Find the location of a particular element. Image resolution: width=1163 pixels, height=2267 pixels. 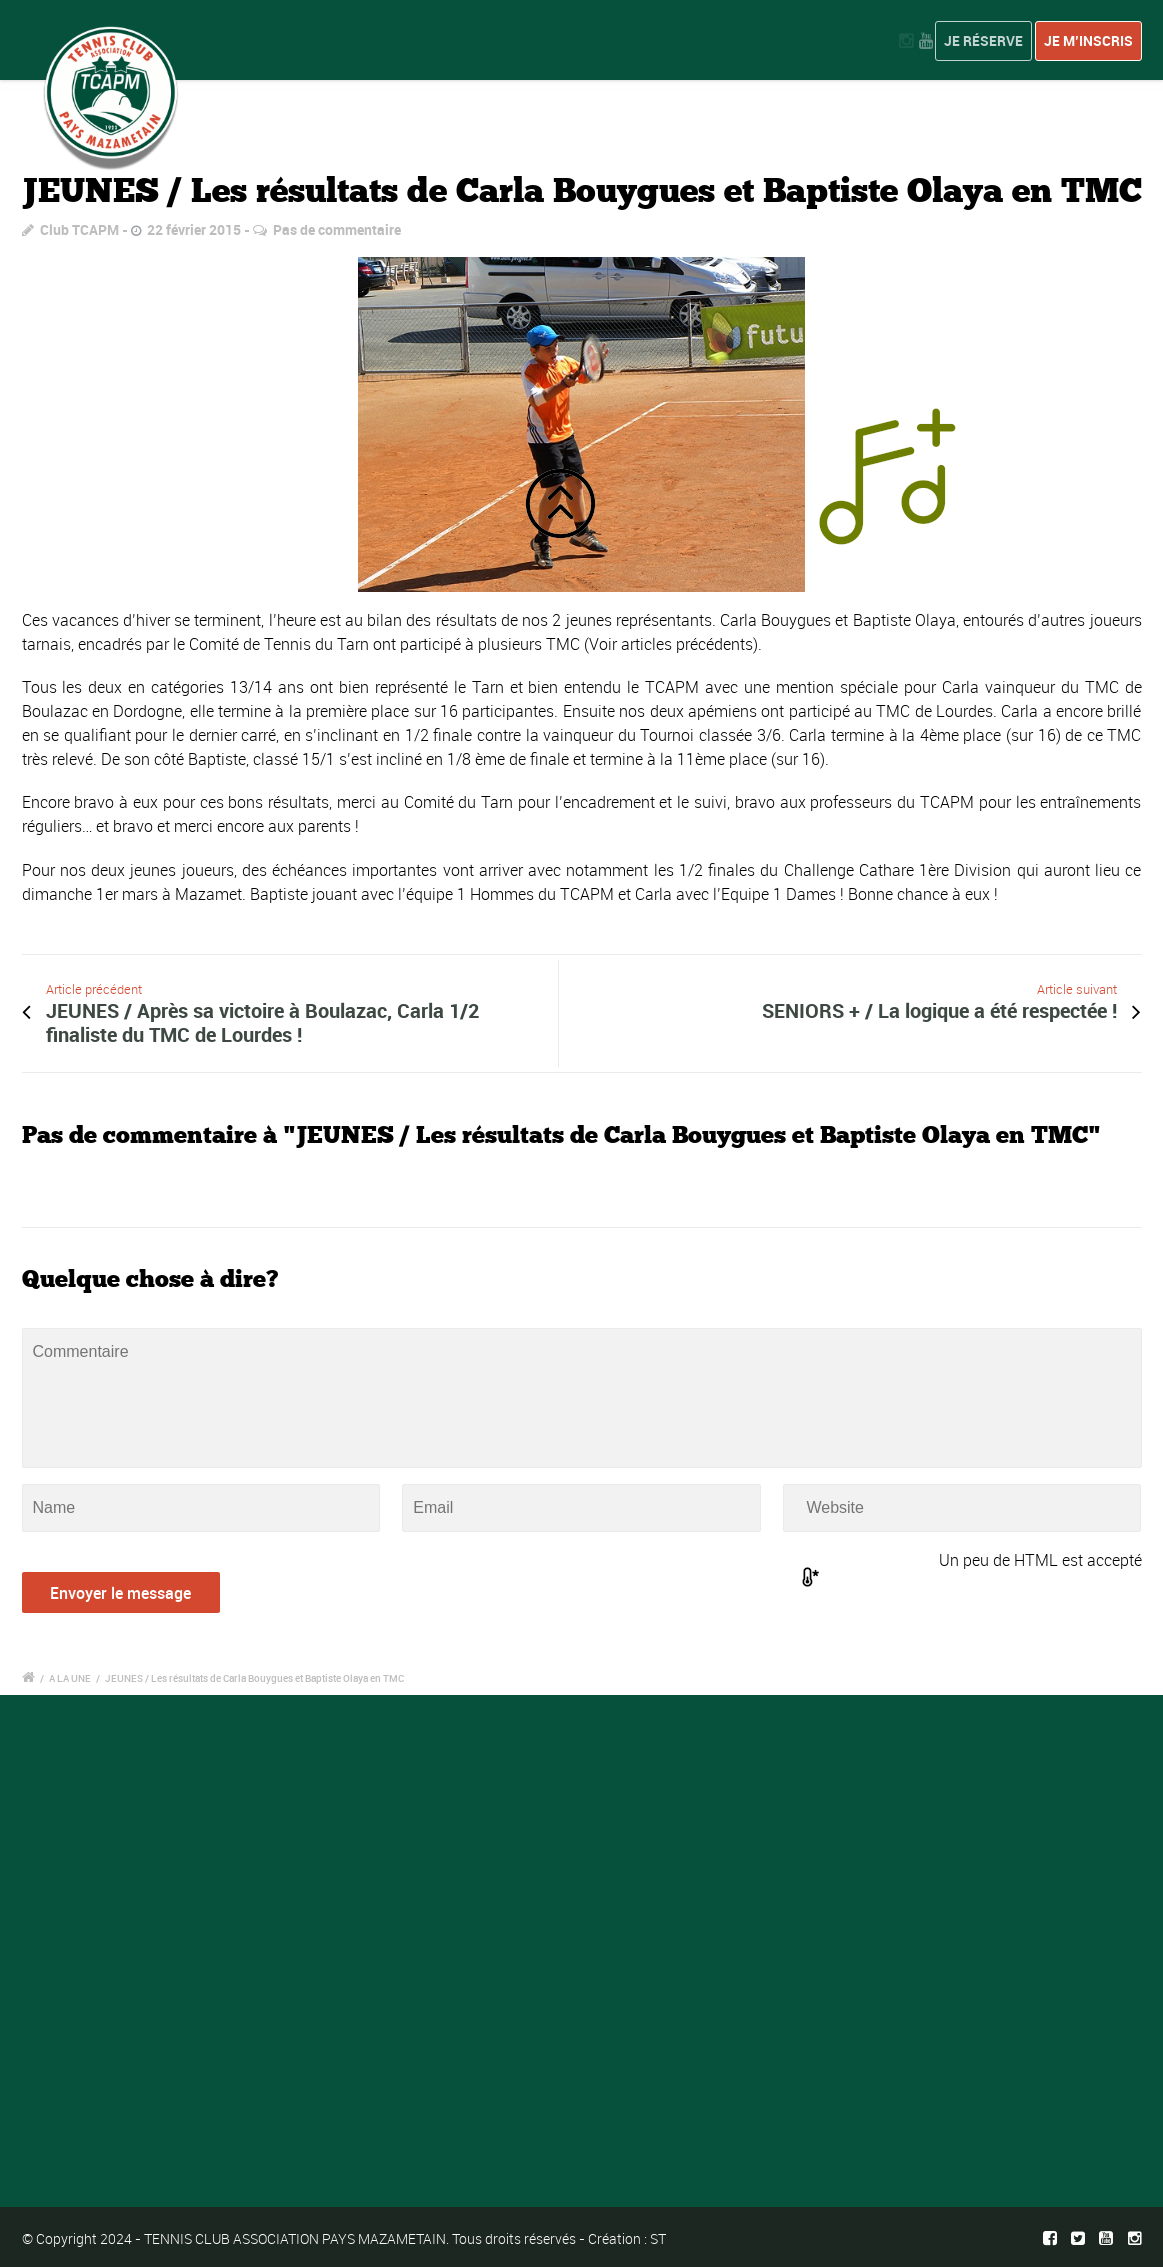

scroll to top of page is located at coordinates (560, 503).